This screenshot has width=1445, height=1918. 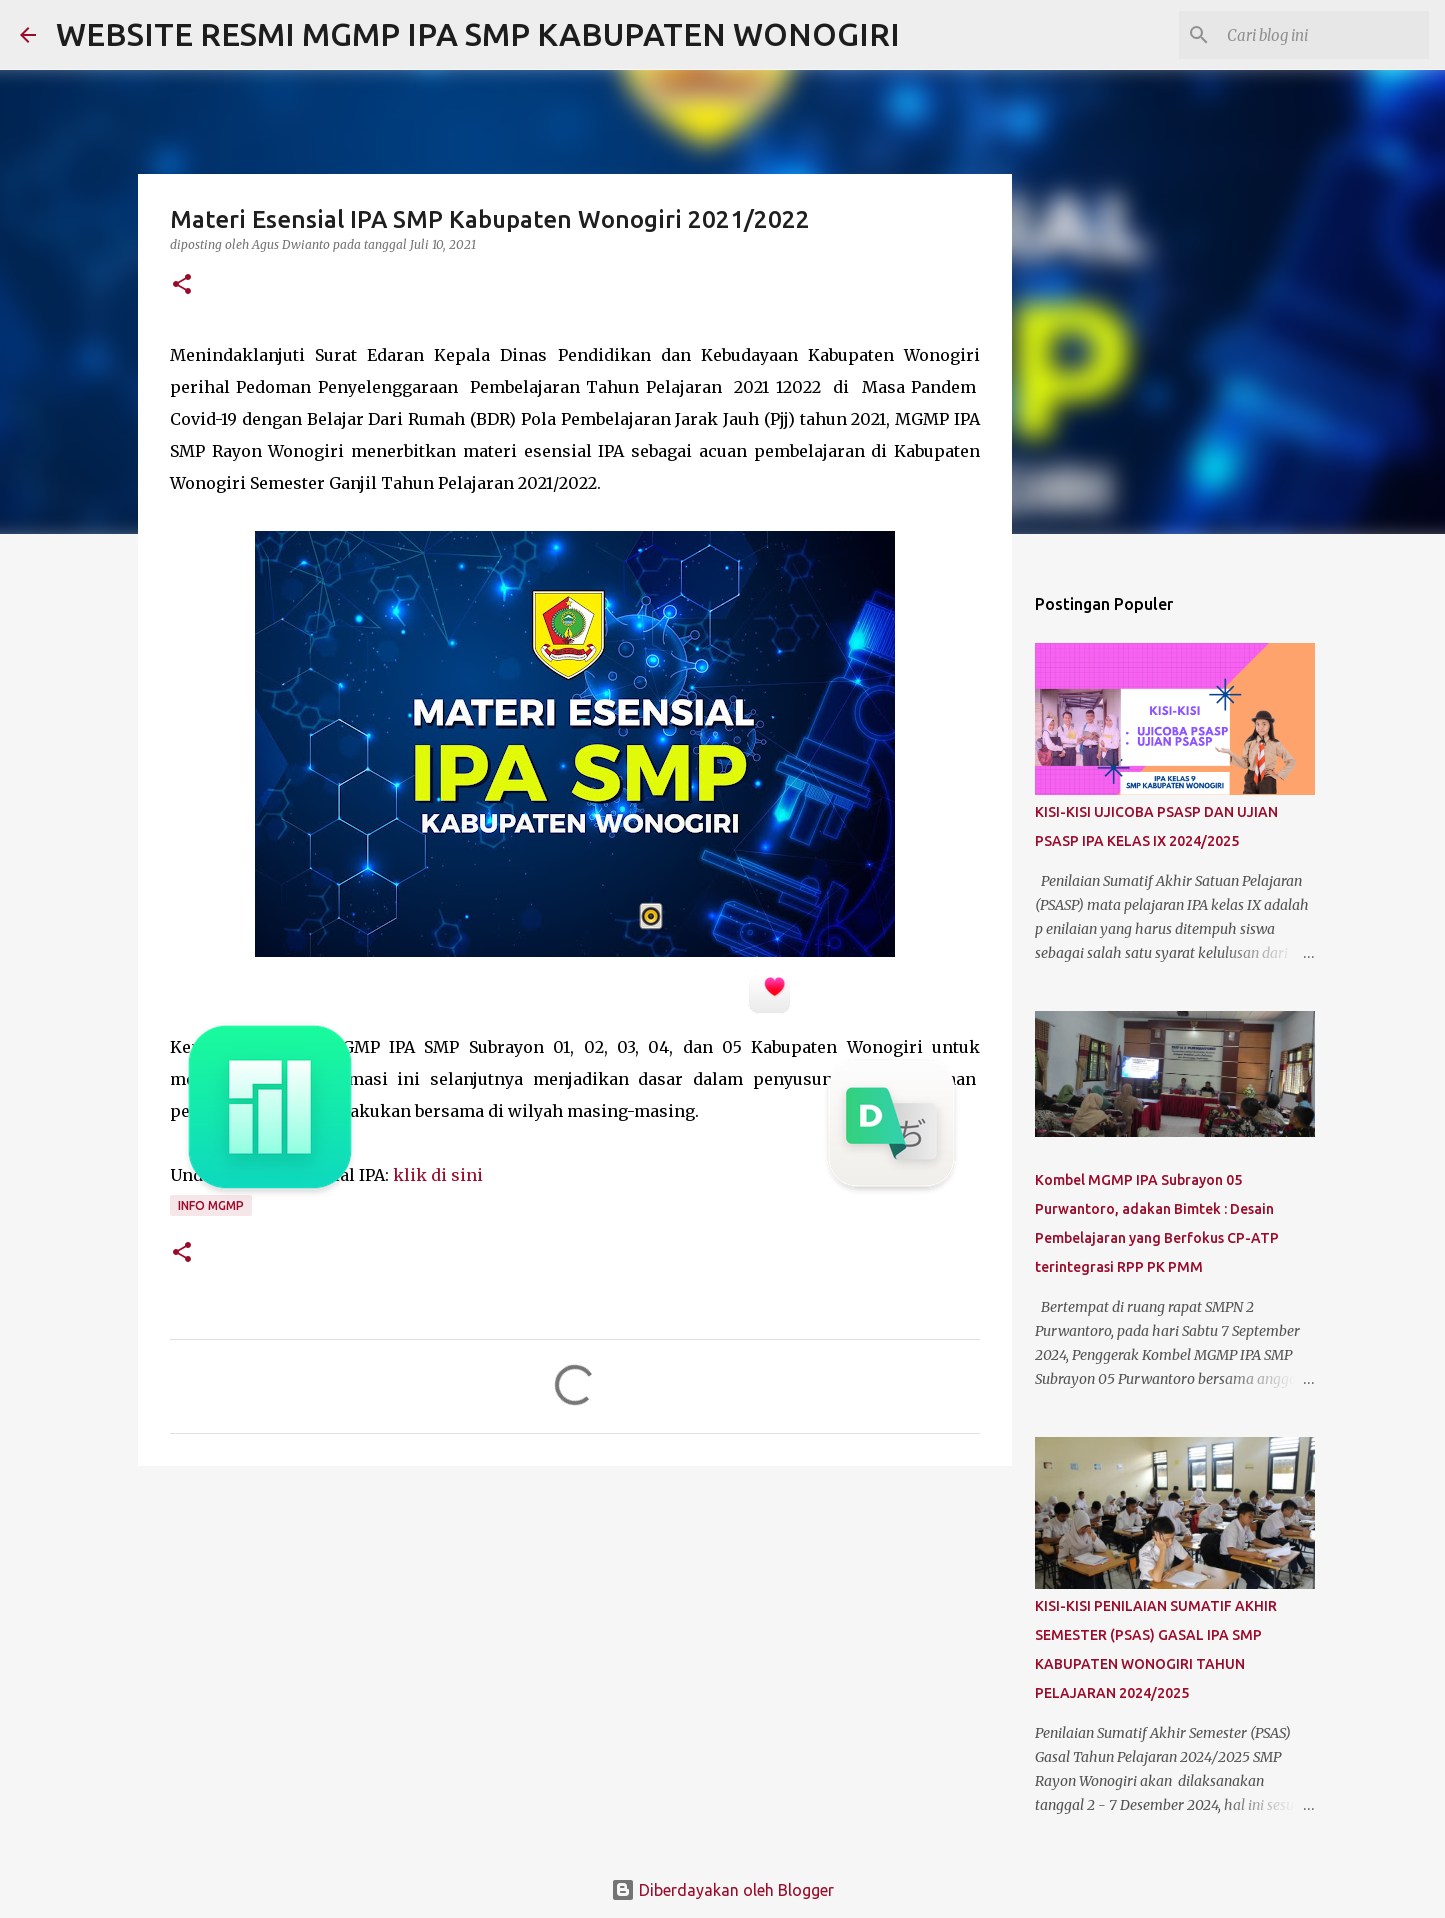 What do you see at coordinates (769, 992) in the screenshot?
I see `open the Health app` at bounding box center [769, 992].